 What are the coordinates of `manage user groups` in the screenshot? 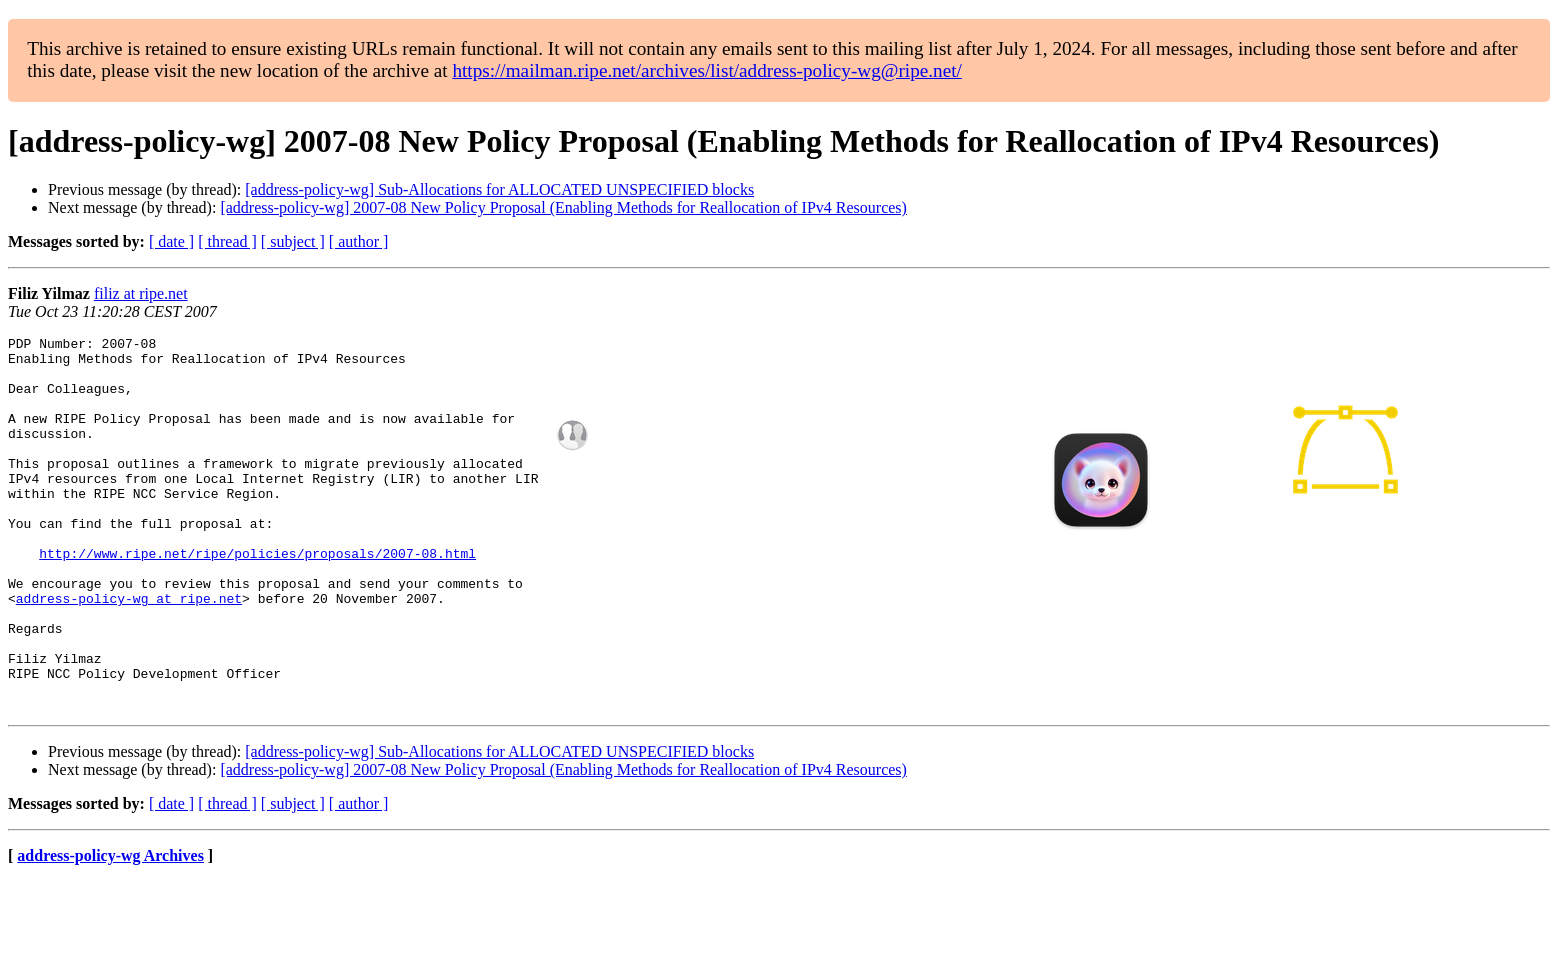 It's located at (572, 434).